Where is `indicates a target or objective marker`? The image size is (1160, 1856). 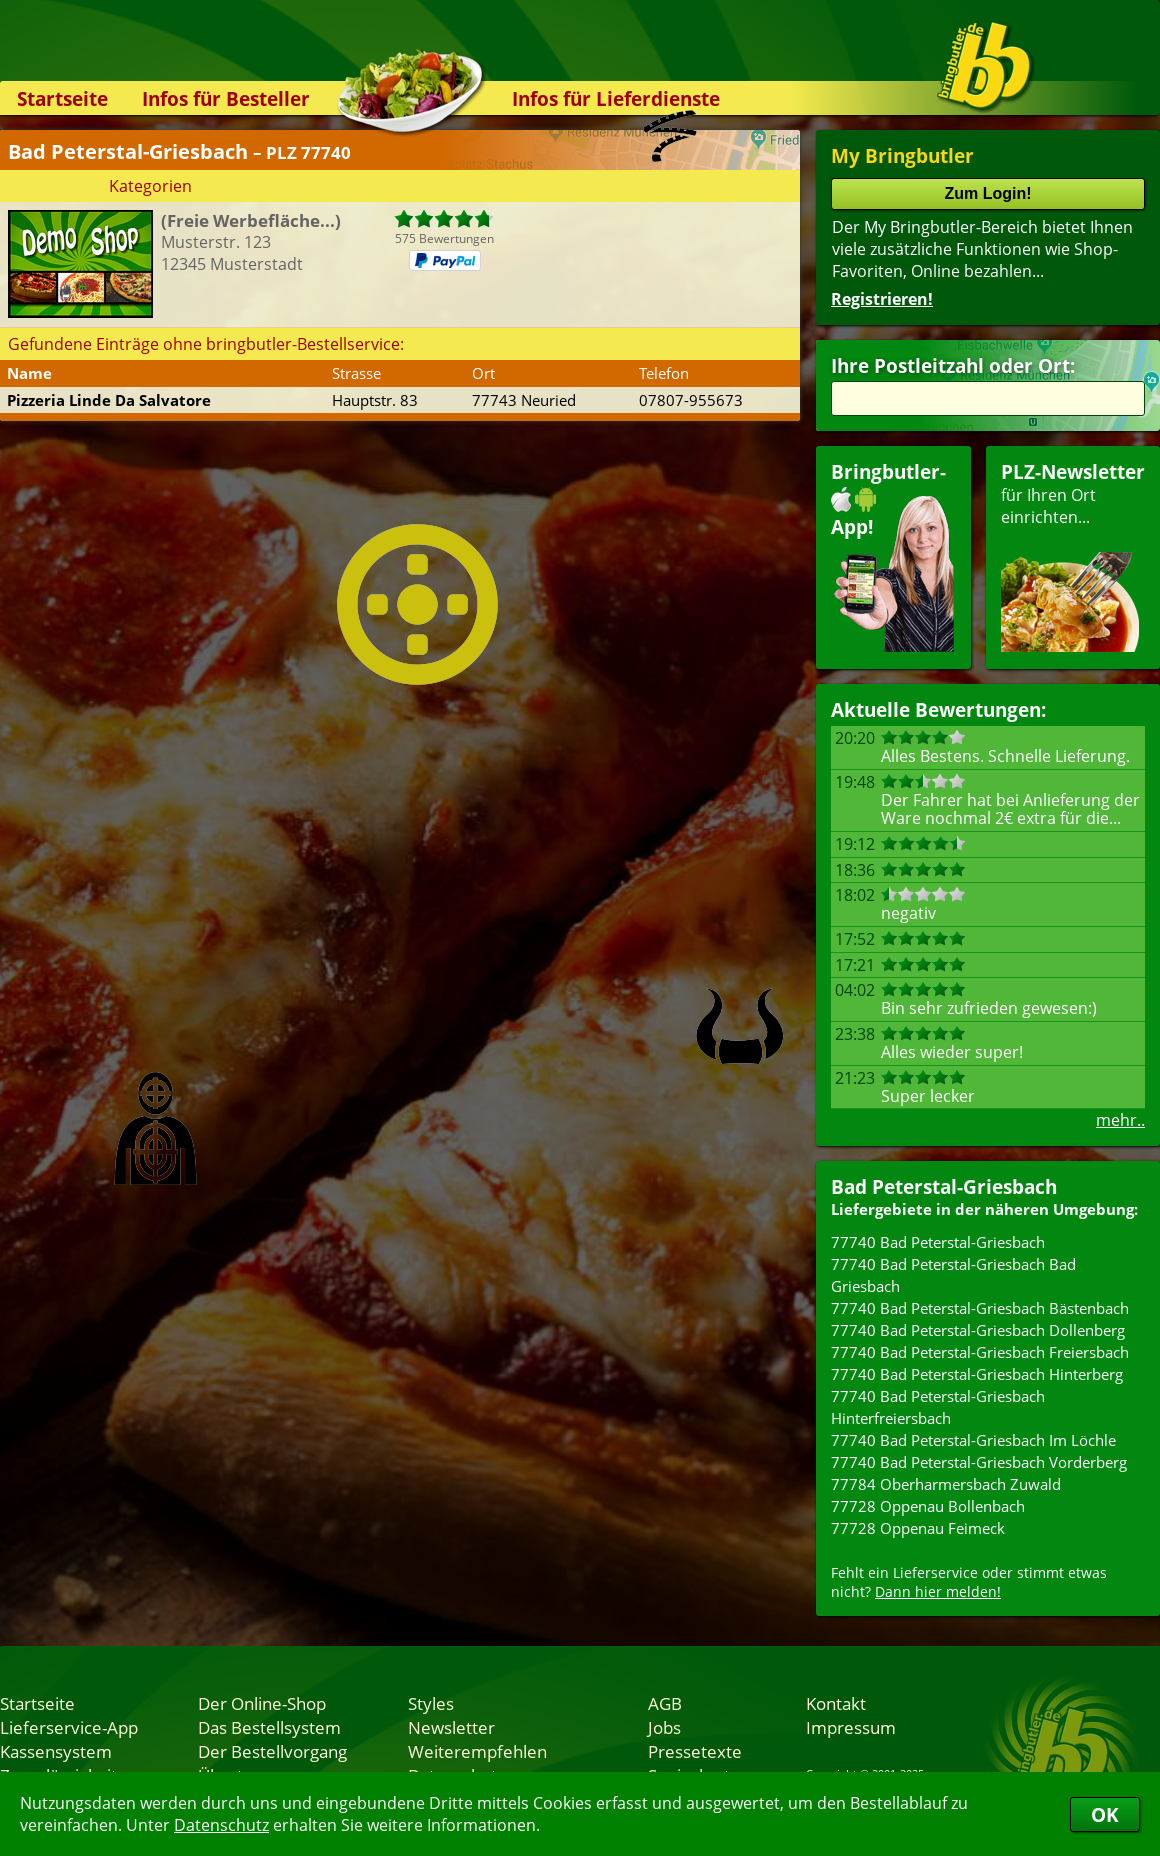
indicates a target or objective marker is located at coordinates (417, 604).